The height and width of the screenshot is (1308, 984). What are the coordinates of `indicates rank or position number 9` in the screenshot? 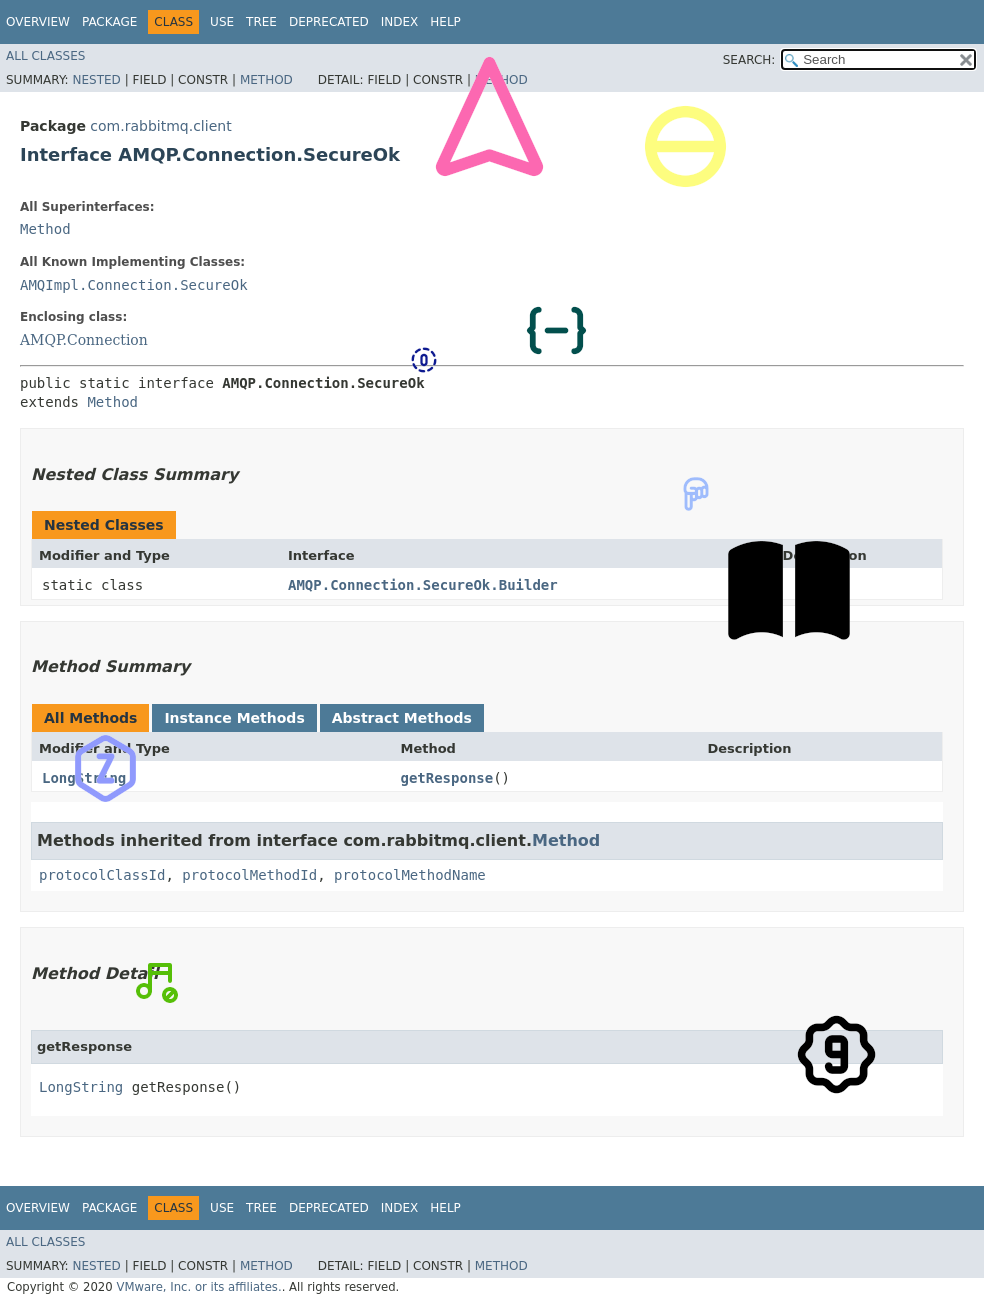 It's located at (836, 1054).